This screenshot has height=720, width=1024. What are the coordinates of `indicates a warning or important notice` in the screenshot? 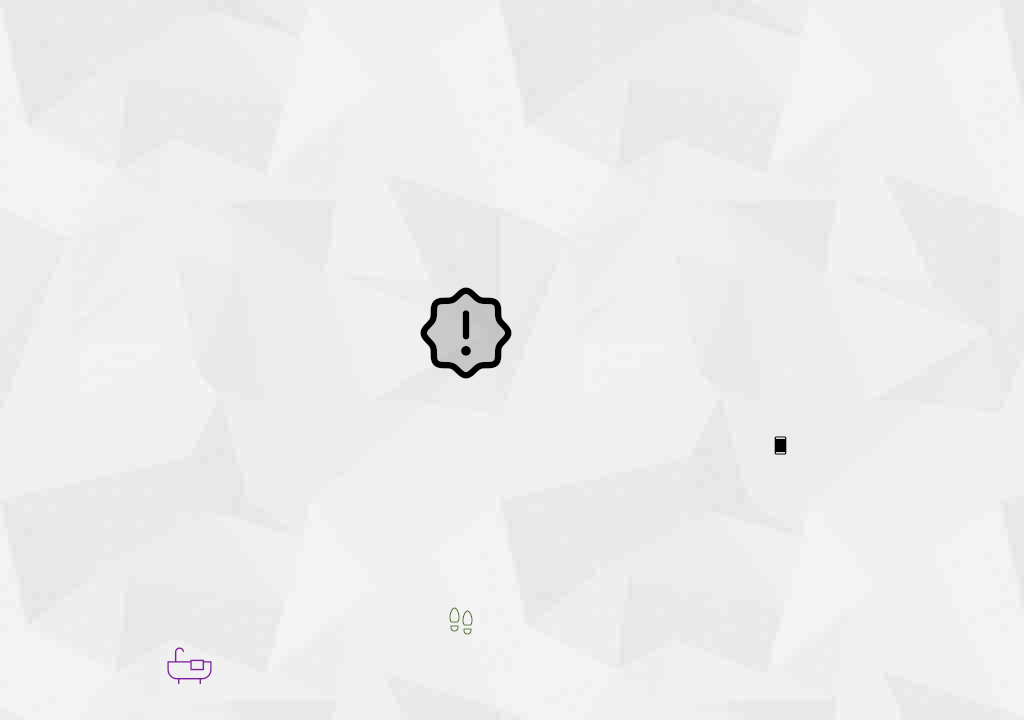 It's located at (466, 333).